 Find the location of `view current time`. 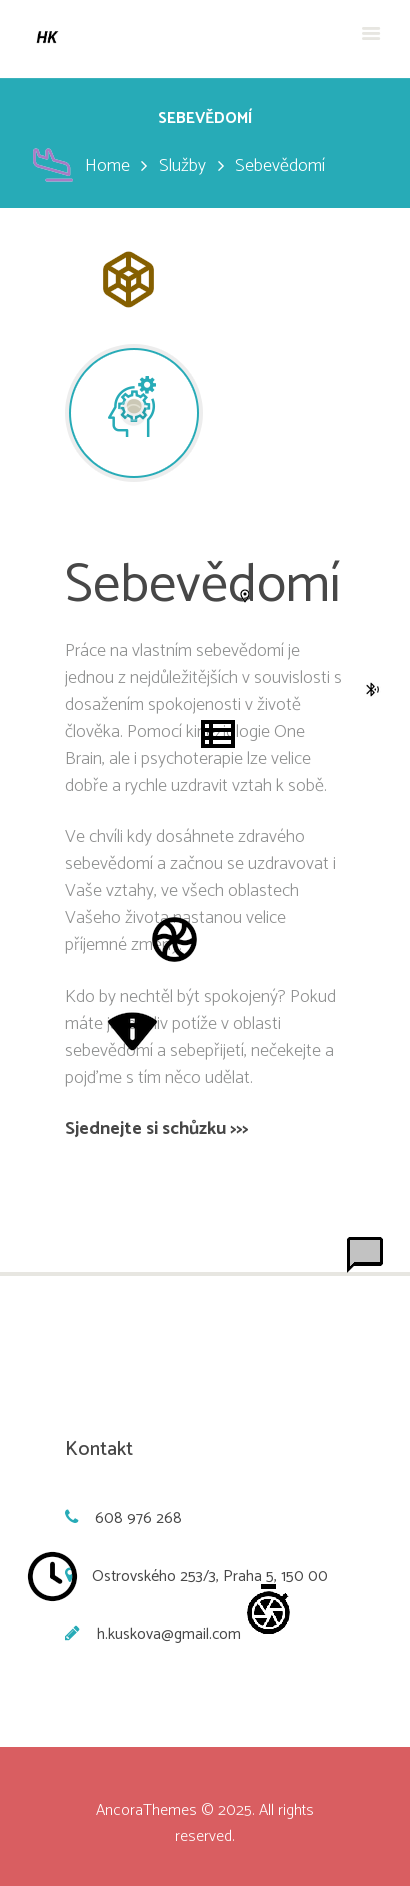

view current time is located at coordinates (52, 1576).